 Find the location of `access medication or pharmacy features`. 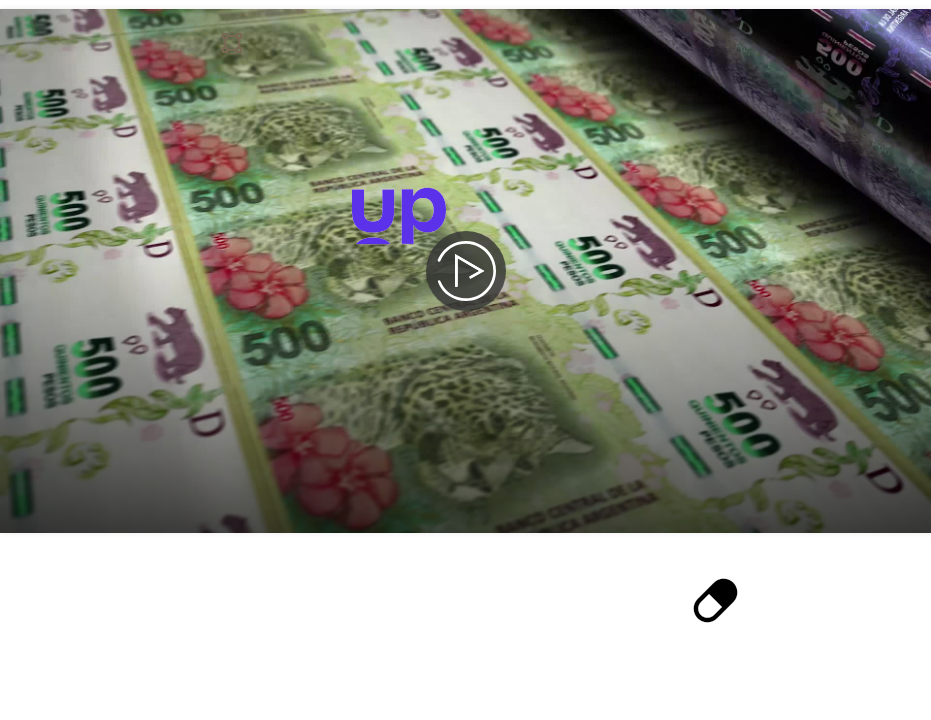

access medication or pharmacy features is located at coordinates (715, 600).